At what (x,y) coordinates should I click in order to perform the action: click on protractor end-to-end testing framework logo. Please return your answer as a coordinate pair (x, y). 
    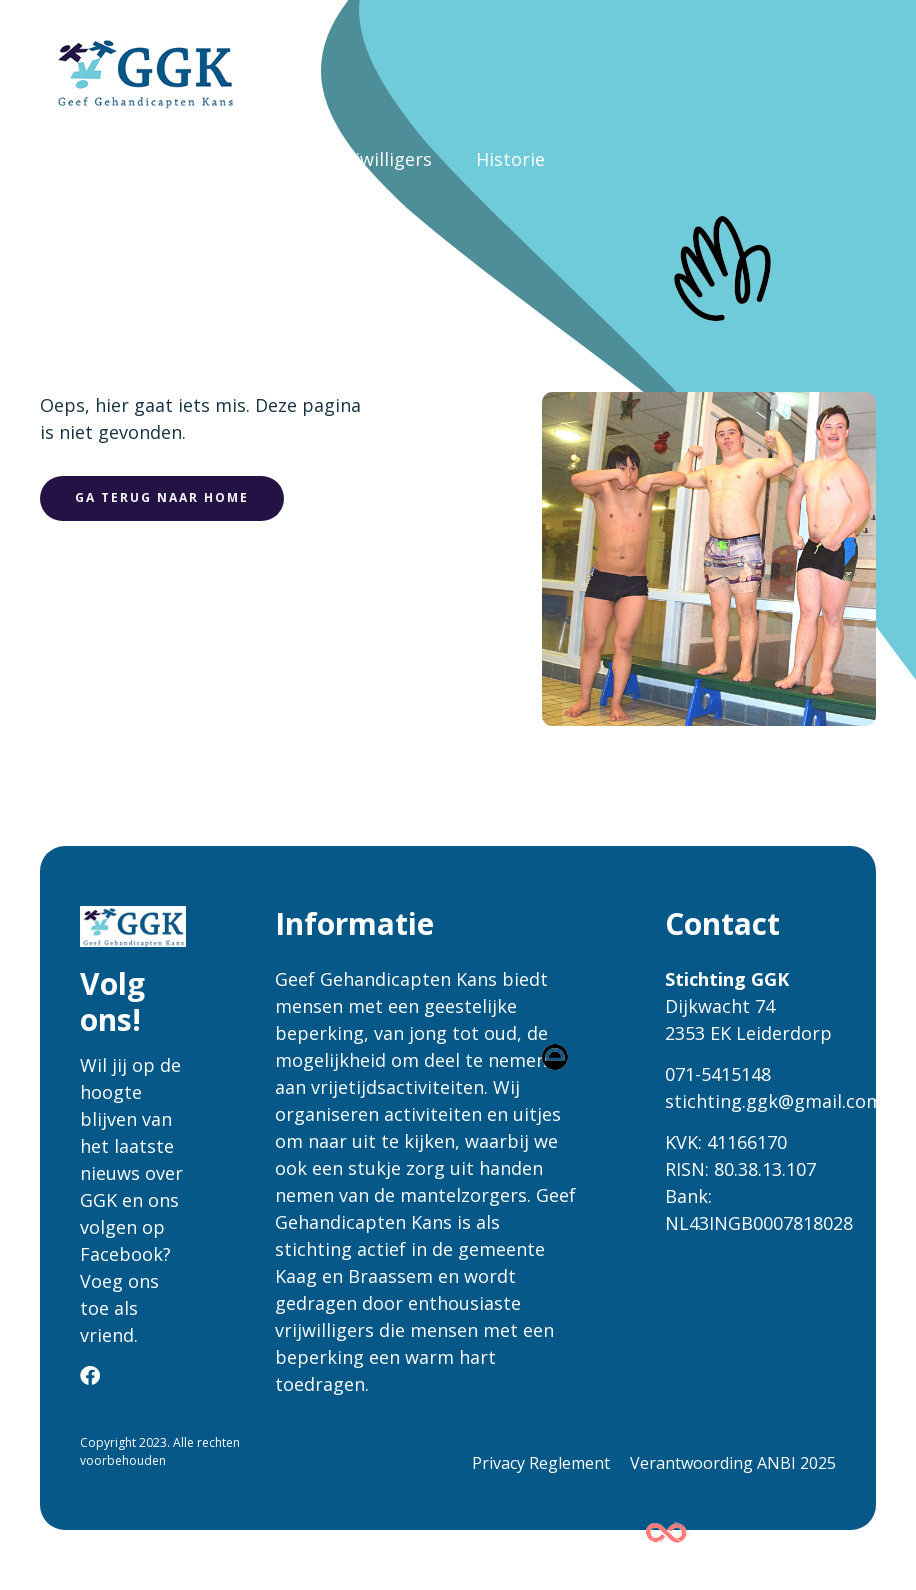
    Looking at the image, I should click on (555, 1057).